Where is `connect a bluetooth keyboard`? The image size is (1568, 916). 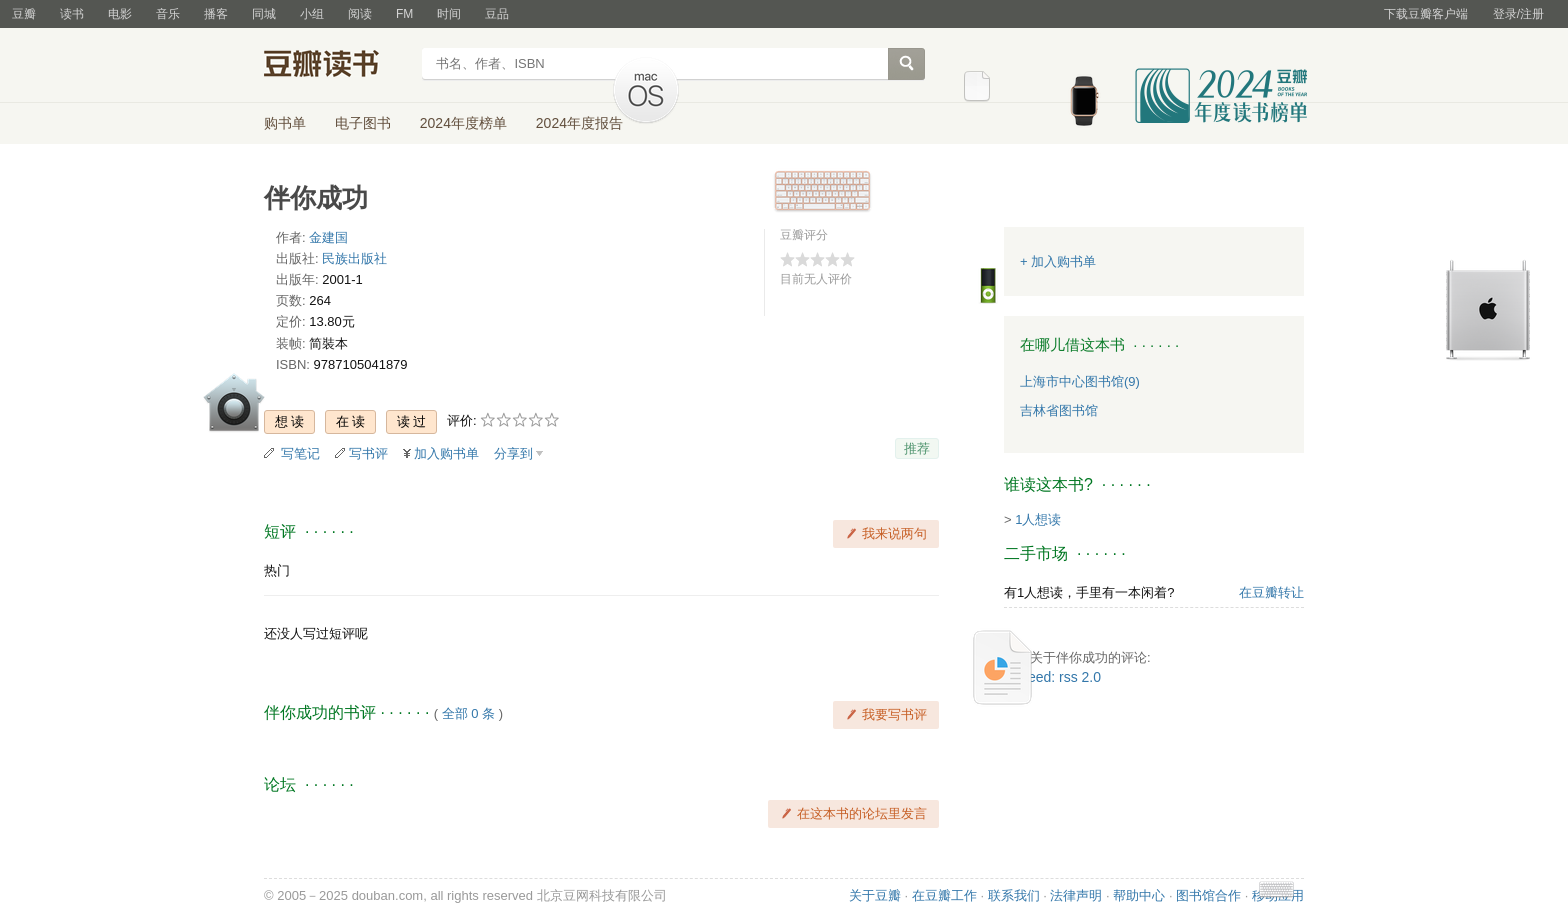
connect a bluetooth keyboard is located at coordinates (822, 190).